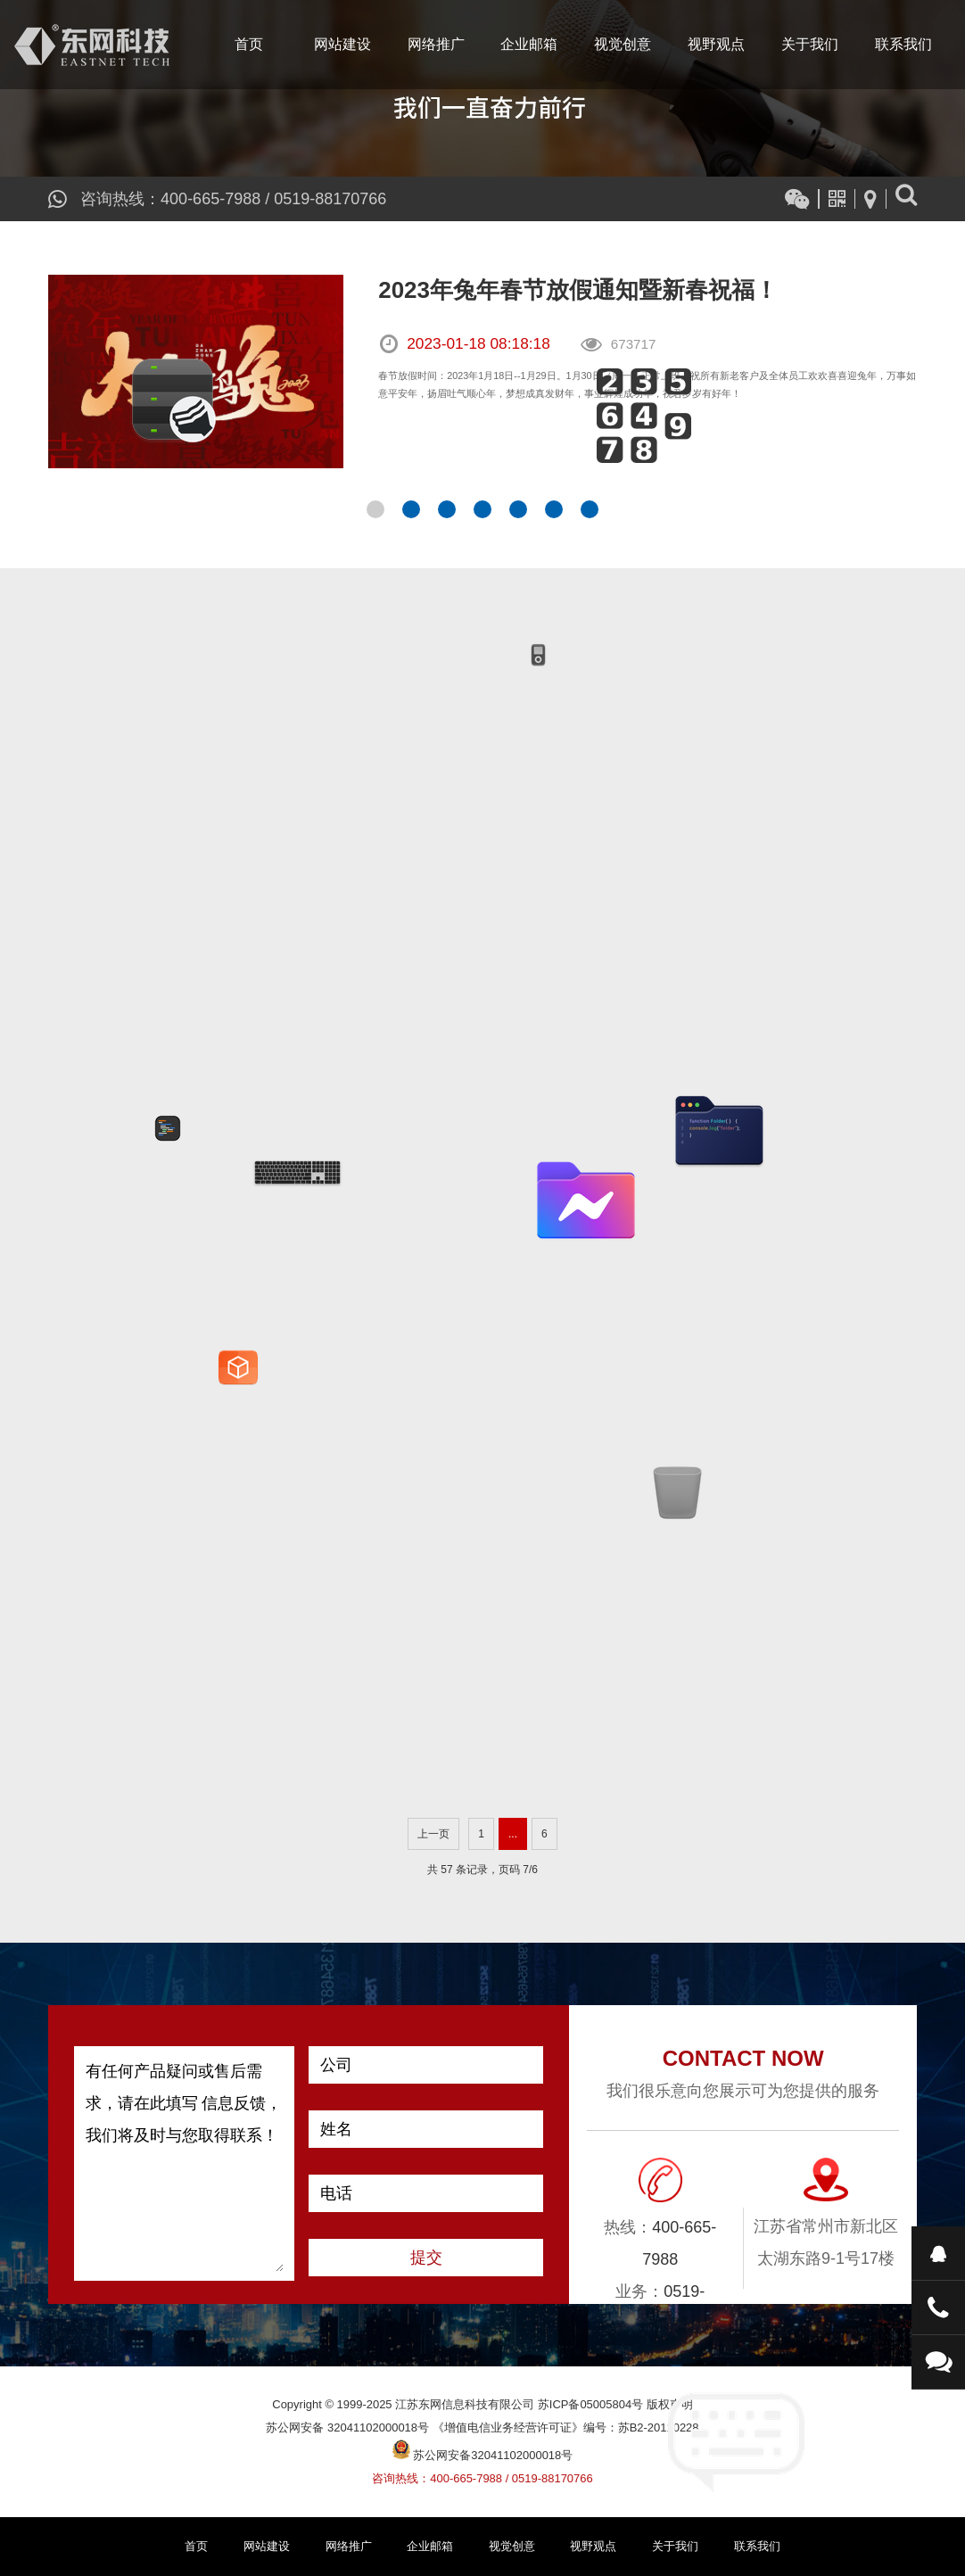  Describe the element at coordinates (238, 1366) in the screenshot. I see `open a 3ds format 3d model file` at that location.